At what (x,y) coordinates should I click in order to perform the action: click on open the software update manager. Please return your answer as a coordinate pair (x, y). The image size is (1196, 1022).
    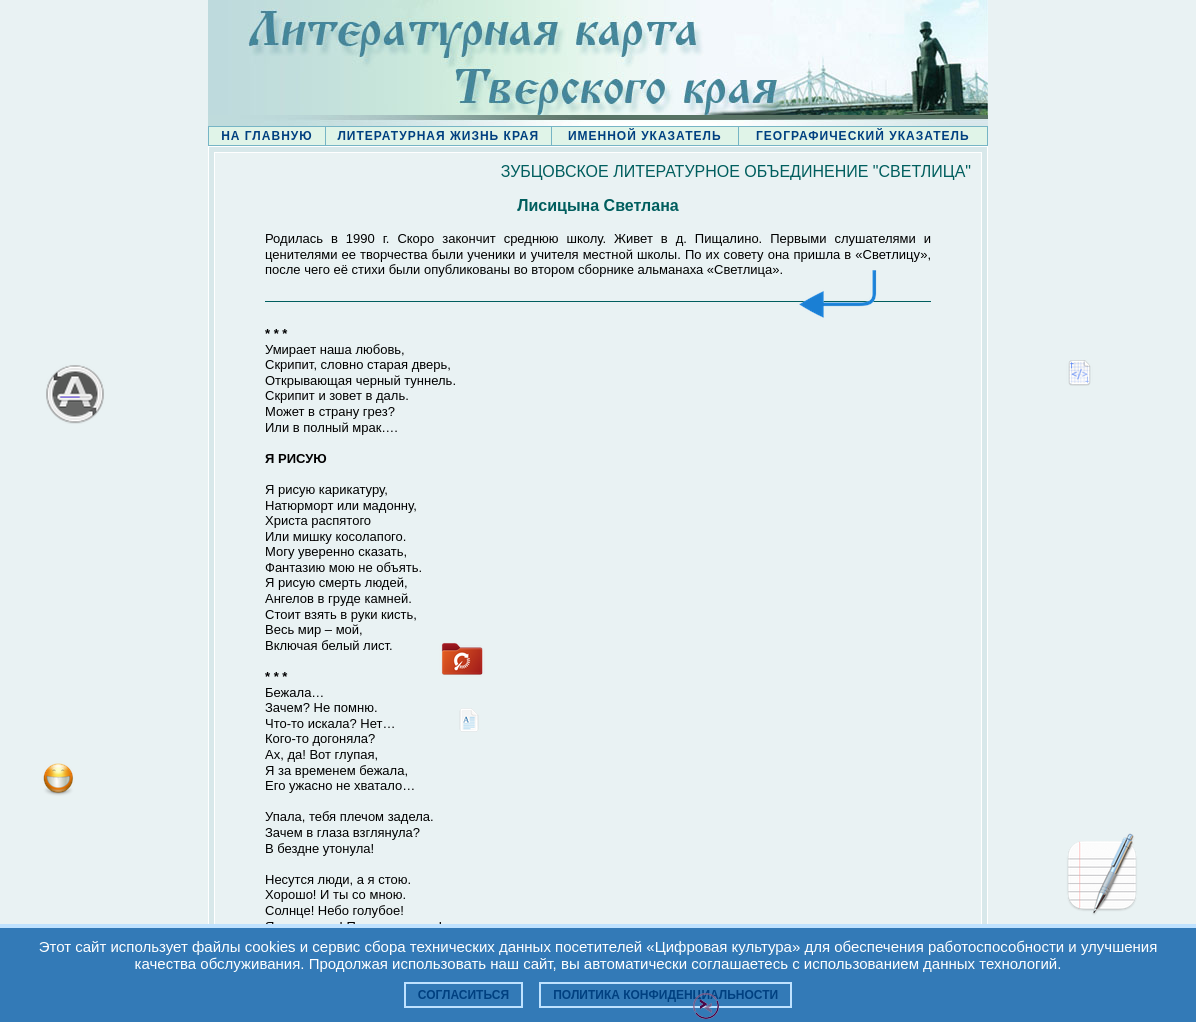
    Looking at the image, I should click on (75, 394).